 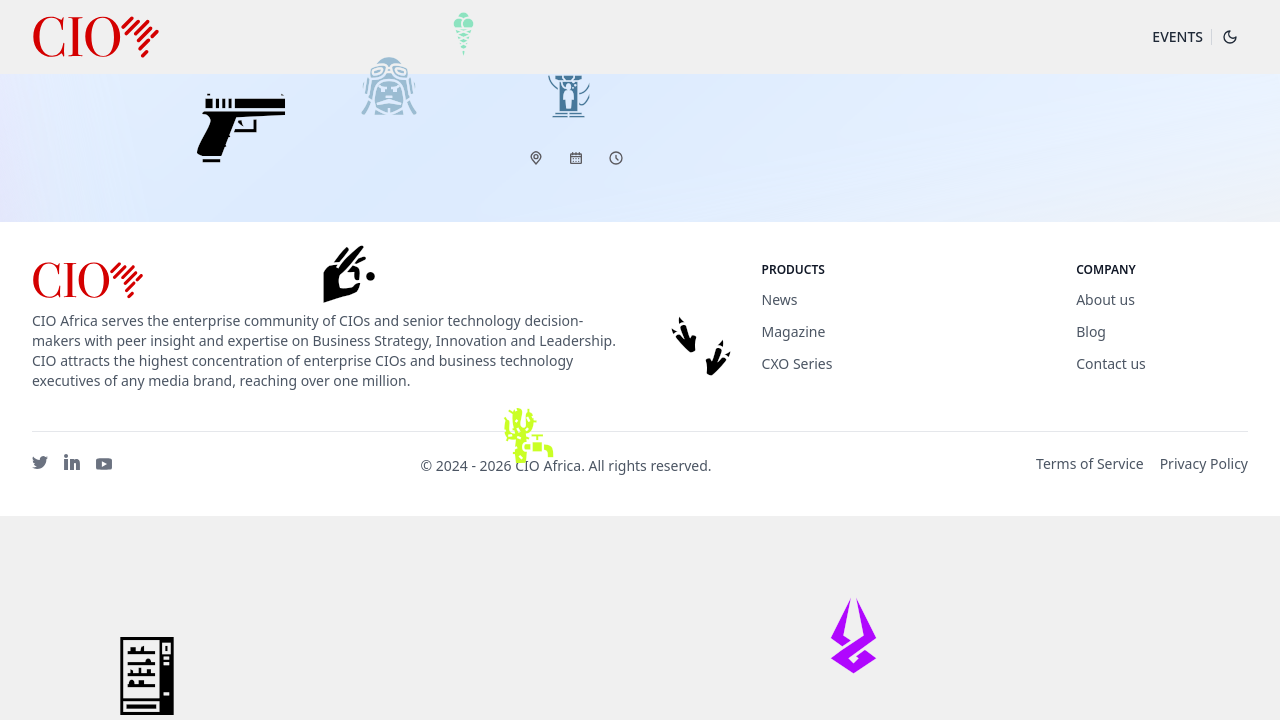 What do you see at coordinates (528, 435) in the screenshot?
I see `tap to water or care for your cactus` at bounding box center [528, 435].